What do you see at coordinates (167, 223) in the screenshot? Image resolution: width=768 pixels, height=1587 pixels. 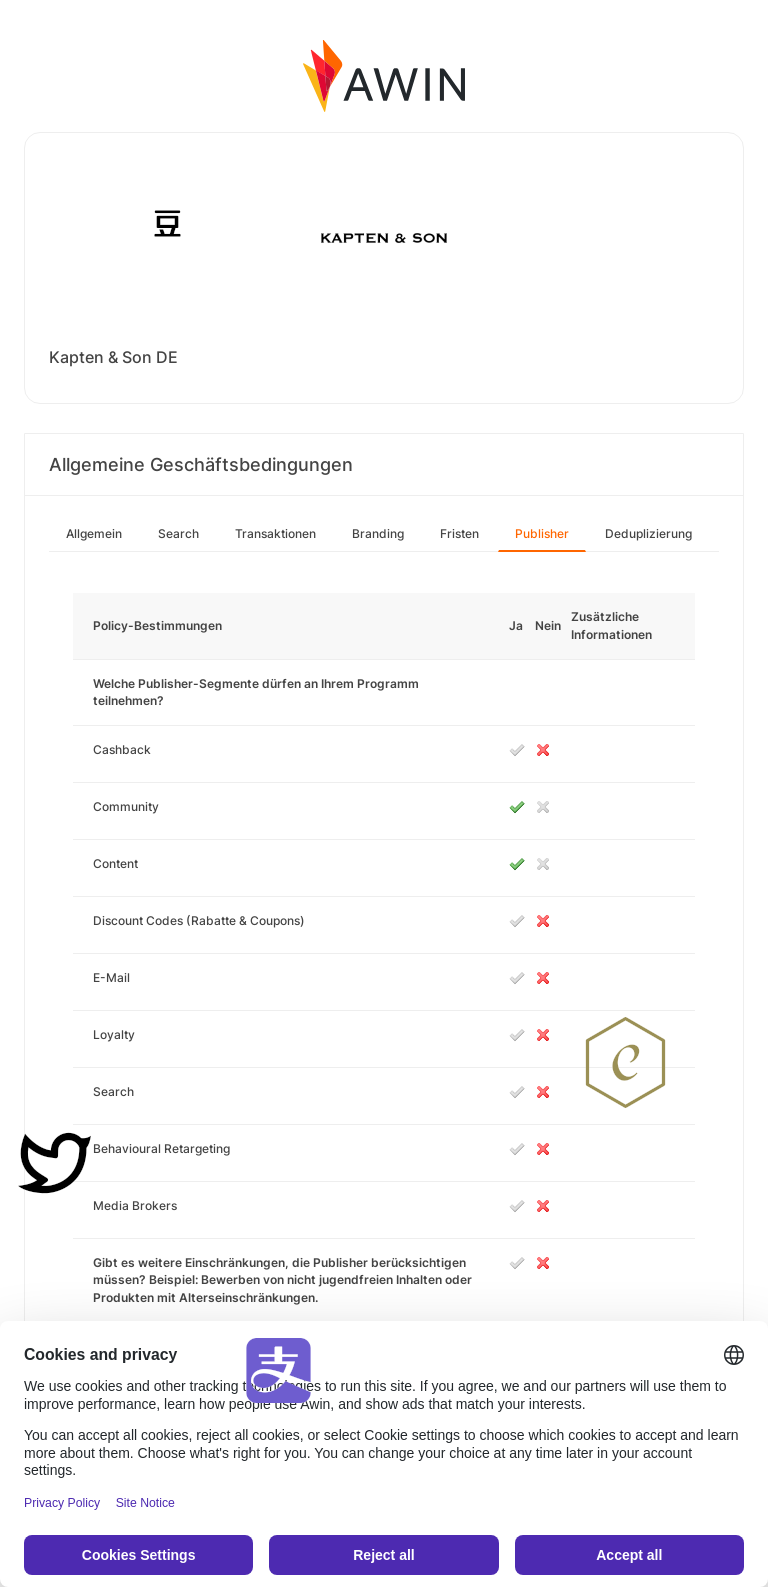 I see `open douban app` at bounding box center [167, 223].